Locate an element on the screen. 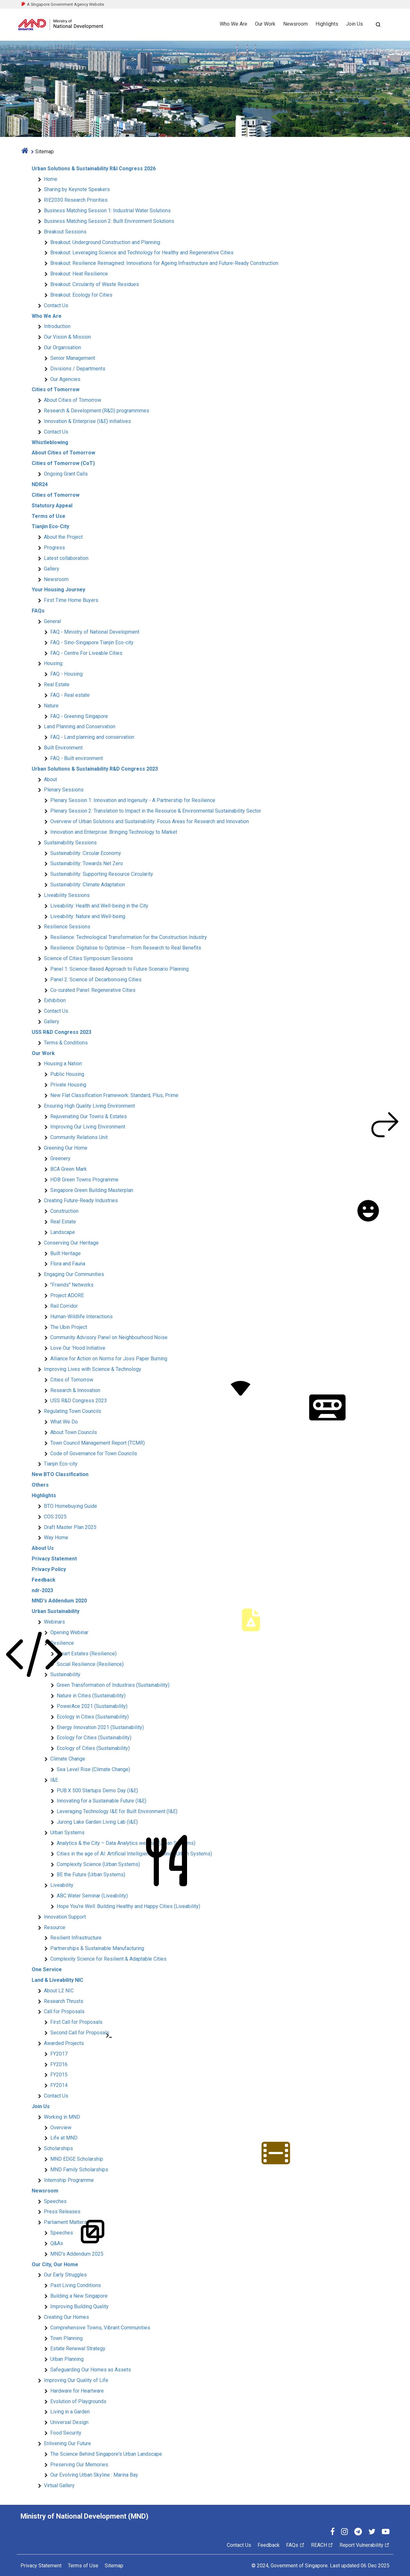 The image size is (410, 2576). view file changes or differences is located at coordinates (251, 1620).